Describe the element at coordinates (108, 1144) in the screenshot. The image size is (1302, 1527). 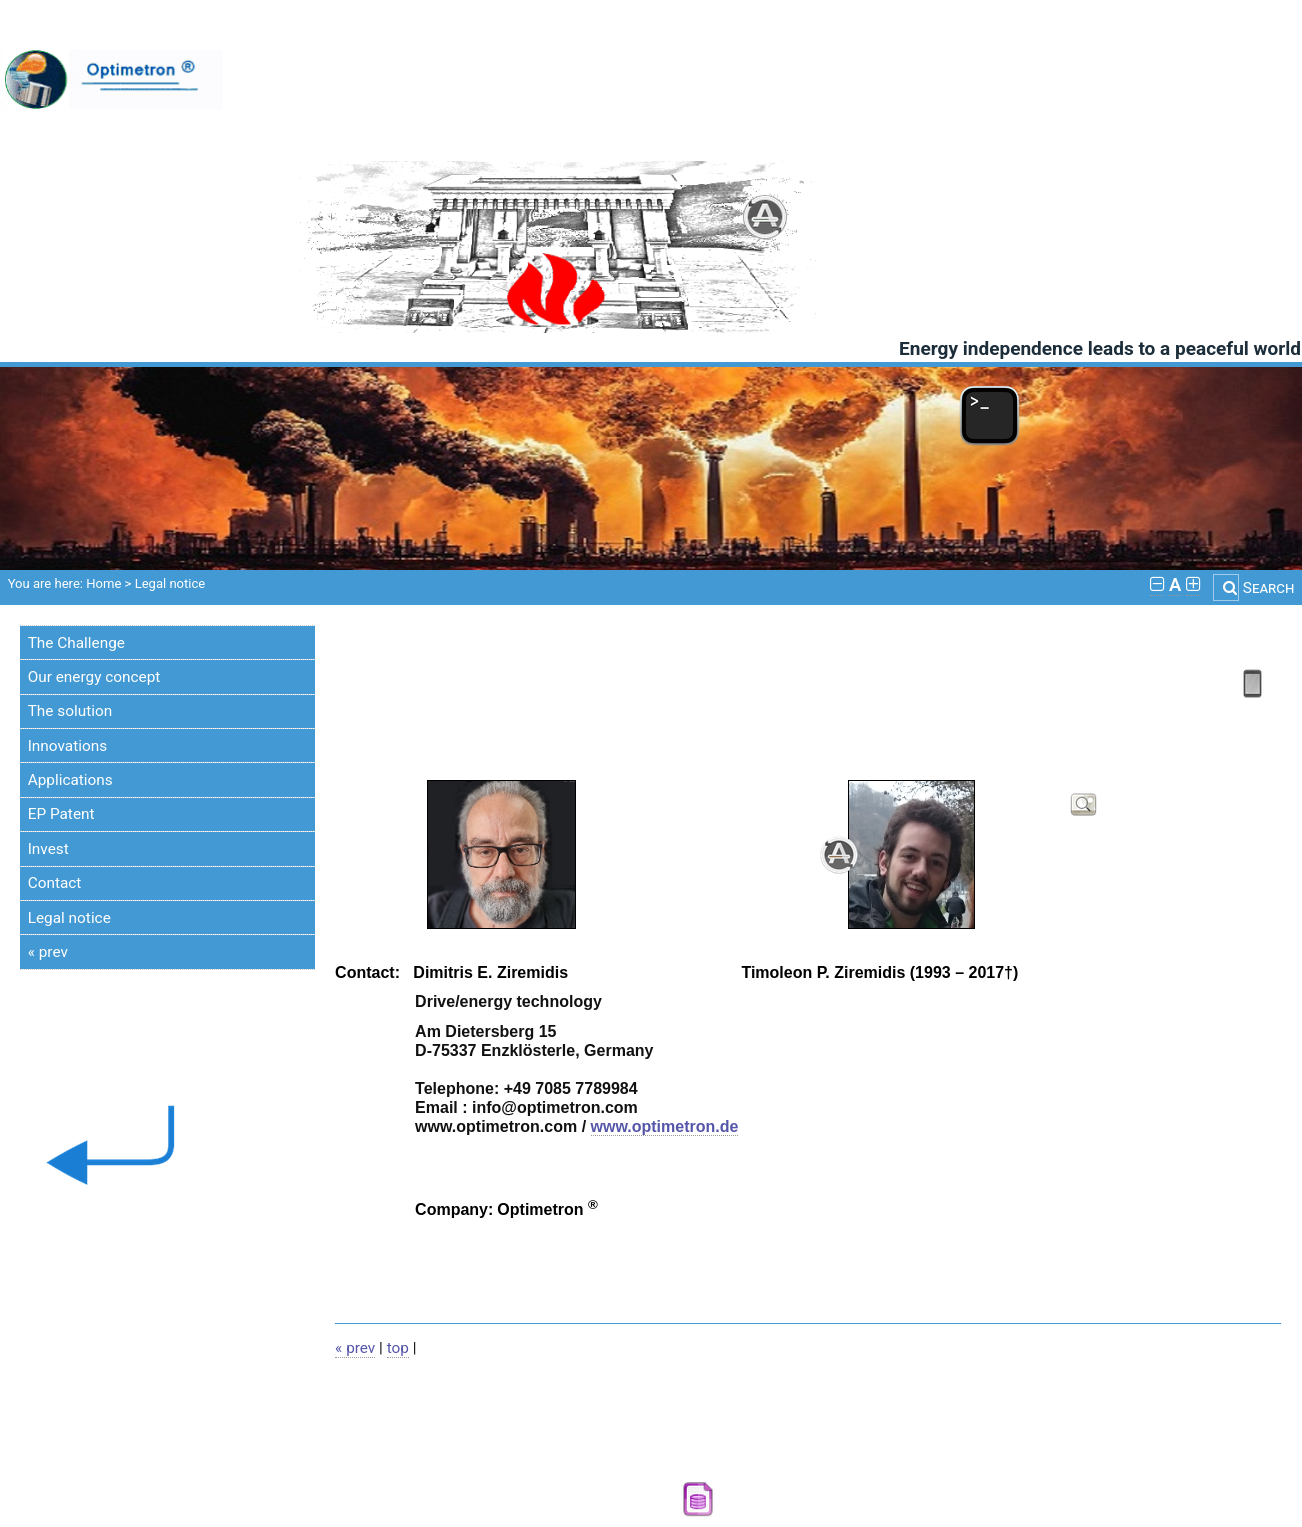
I see `reply to an email message` at that location.